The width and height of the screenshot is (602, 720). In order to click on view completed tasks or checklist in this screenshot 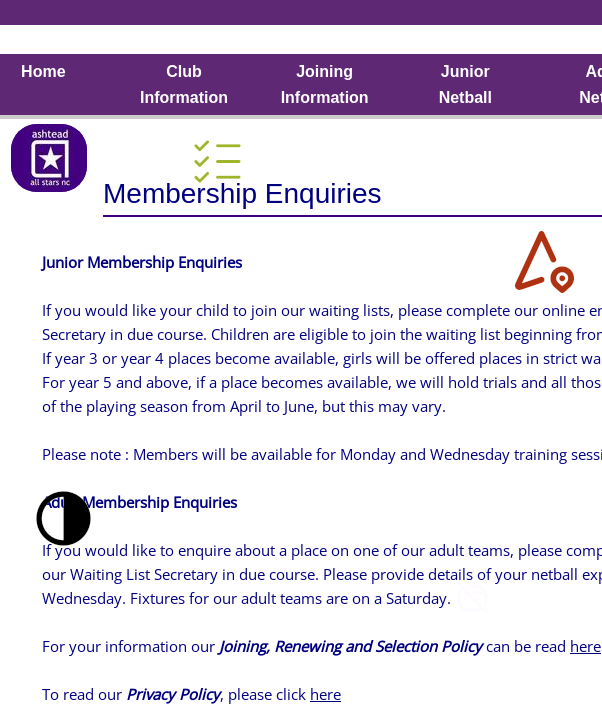, I will do `click(217, 161)`.